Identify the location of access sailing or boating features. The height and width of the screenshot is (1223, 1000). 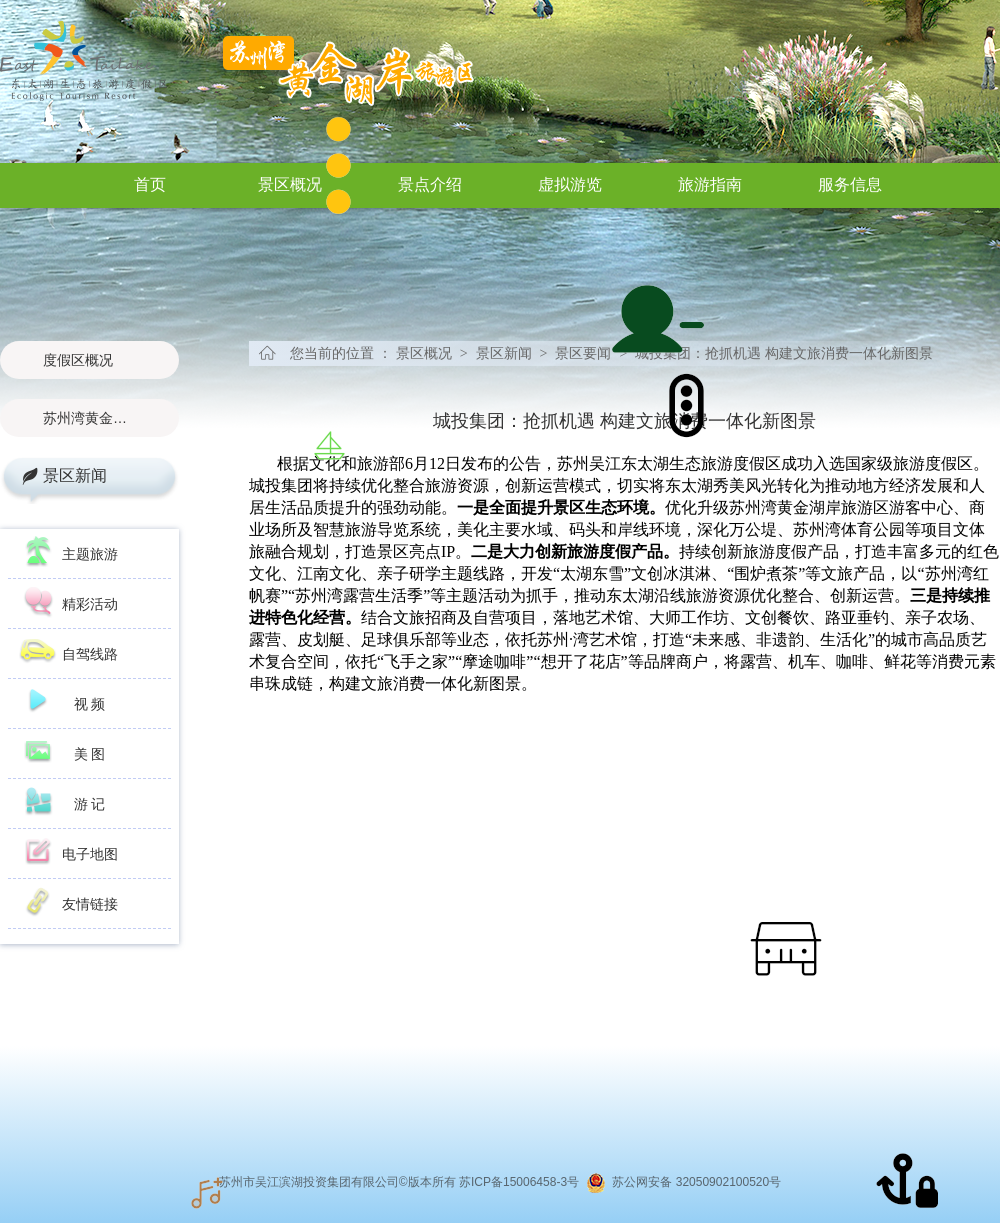
(329, 447).